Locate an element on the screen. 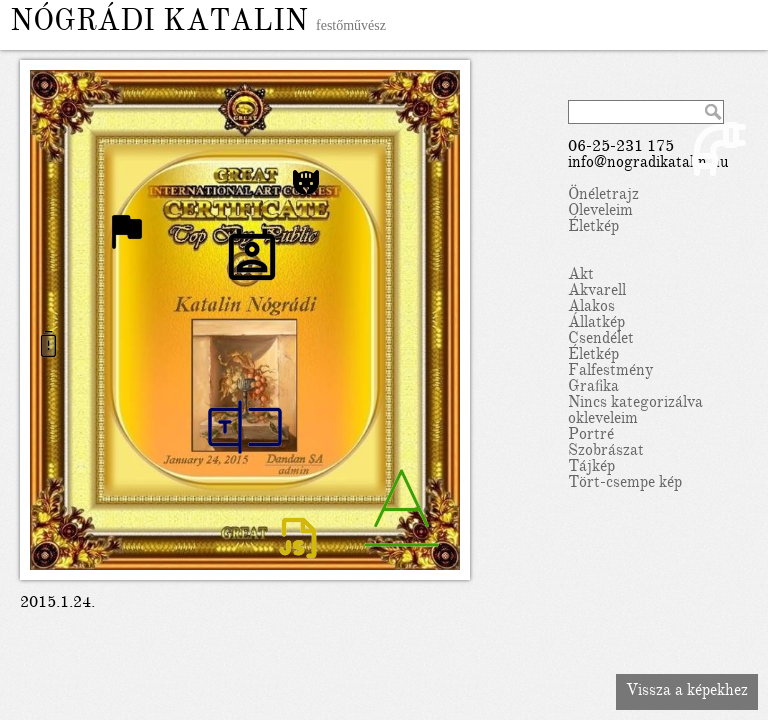 This screenshot has height=720, width=768. access pet-related features or settings is located at coordinates (306, 182).